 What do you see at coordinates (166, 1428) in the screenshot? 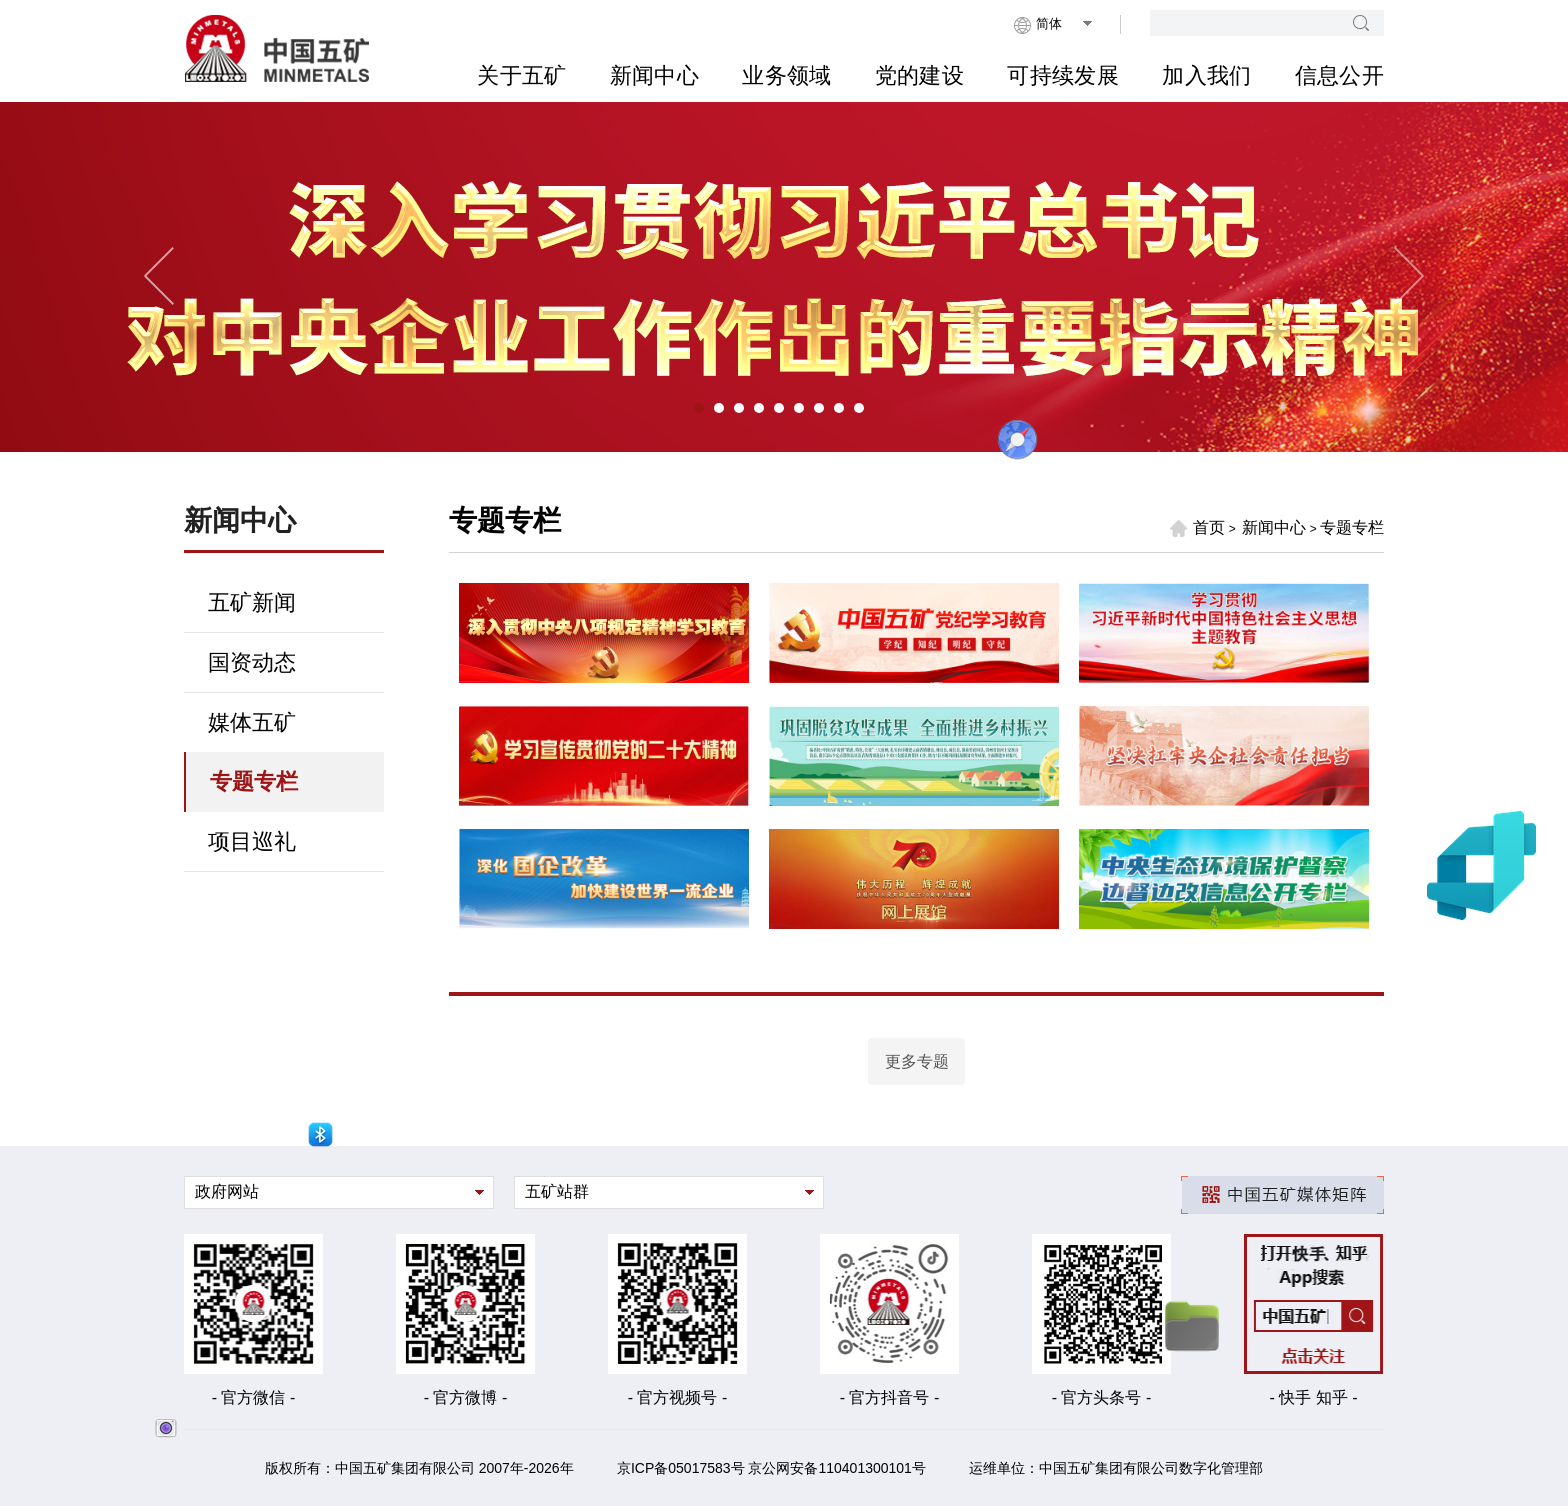
I see `open cheese webcam application` at bounding box center [166, 1428].